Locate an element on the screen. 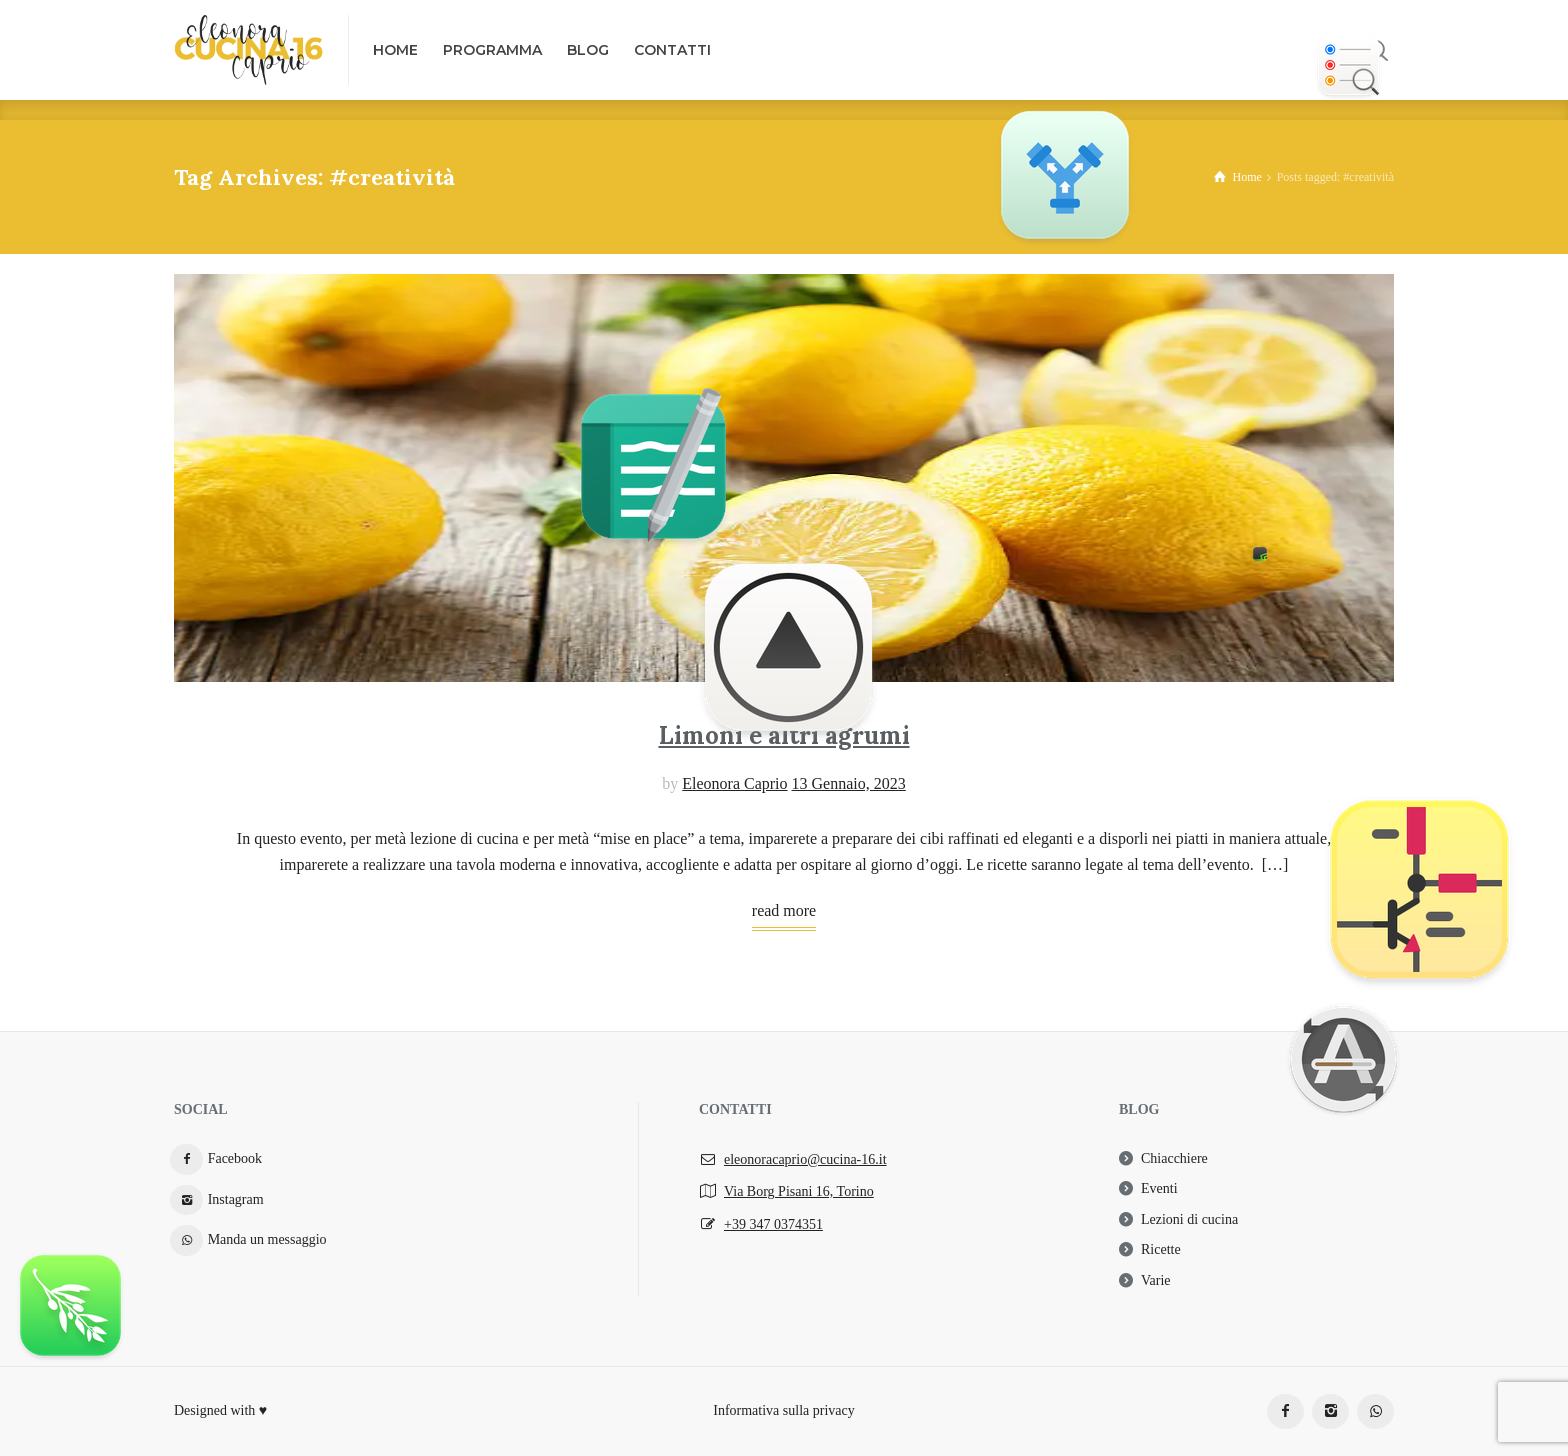 This screenshot has height=1456, width=1568. launch AppImageLauncher application is located at coordinates (788, 647).